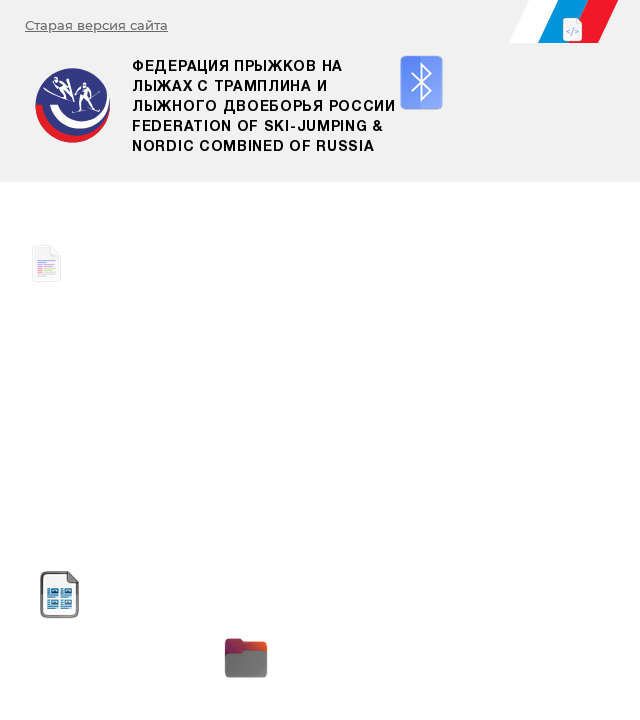 The width and height of the screenshot is (640, 720). Describe the element at coordinates (572, 29) in the screenshot. I see `an HTML document or webpage file` at that location.